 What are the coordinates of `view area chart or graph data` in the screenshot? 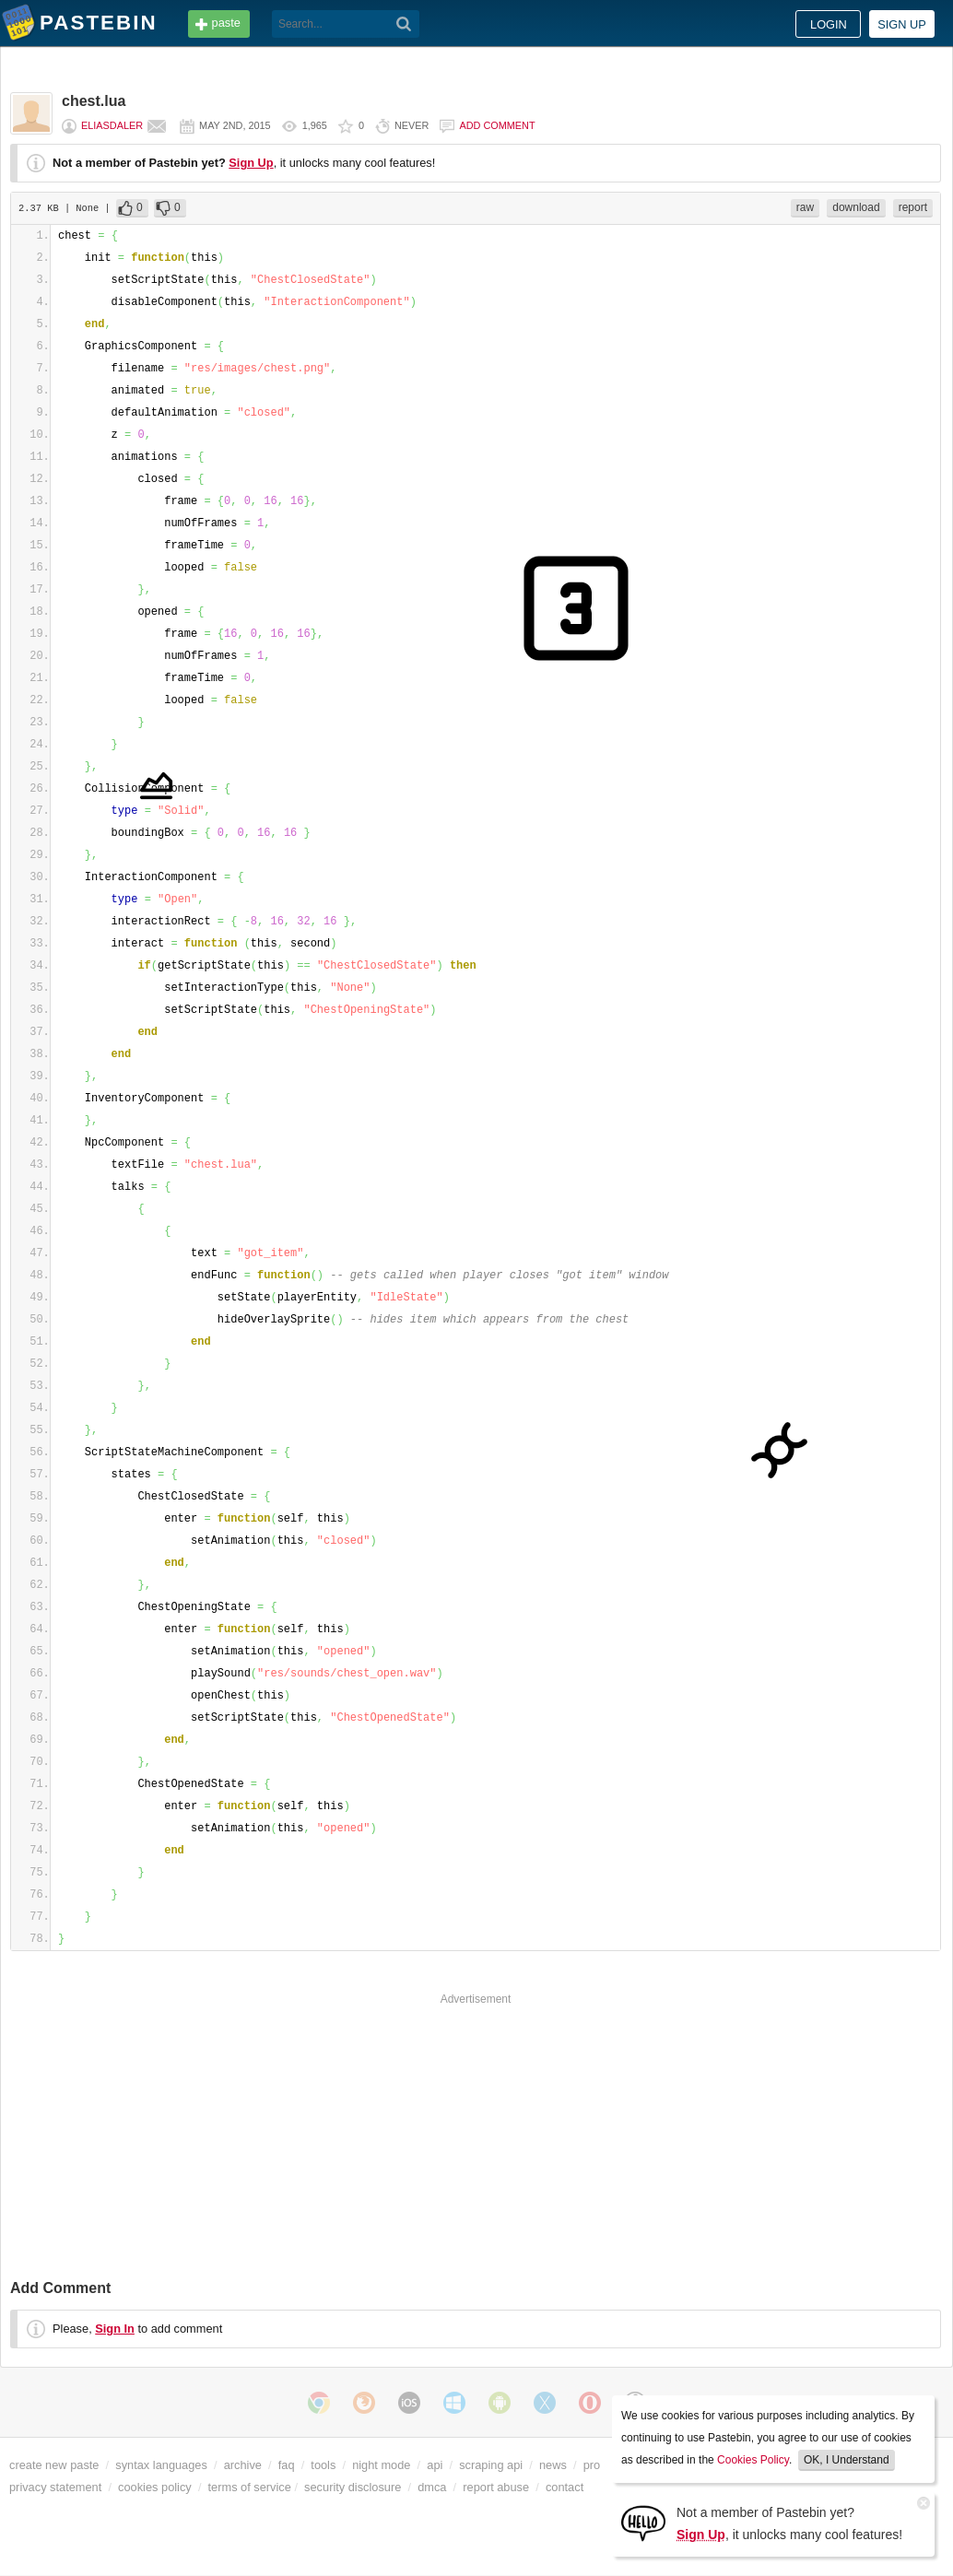 It's located at (156, 784).